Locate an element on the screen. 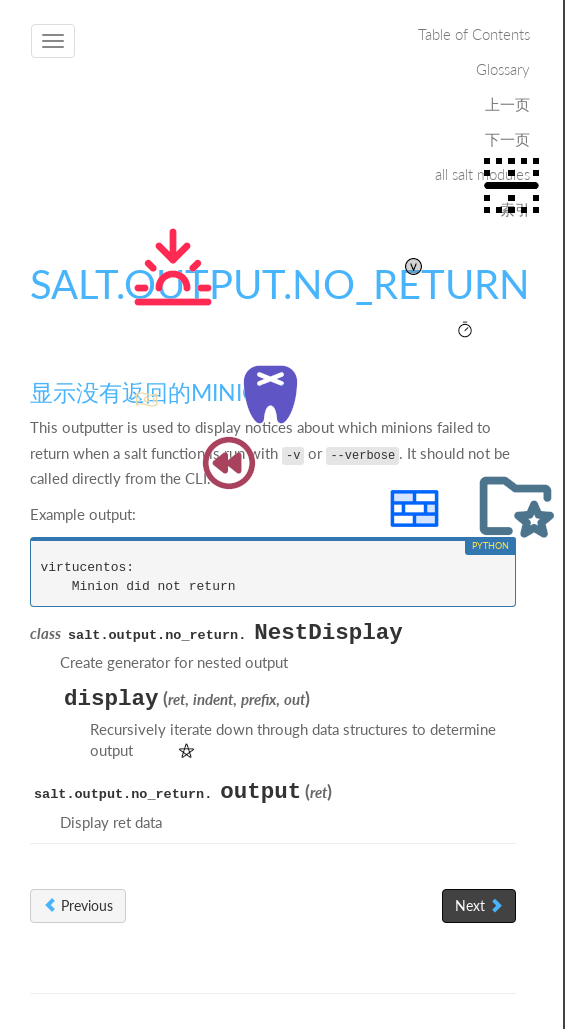 The width and height of the screenshot is (575, 1029). set display to evening or night mode is located at coordinates (173, 267).